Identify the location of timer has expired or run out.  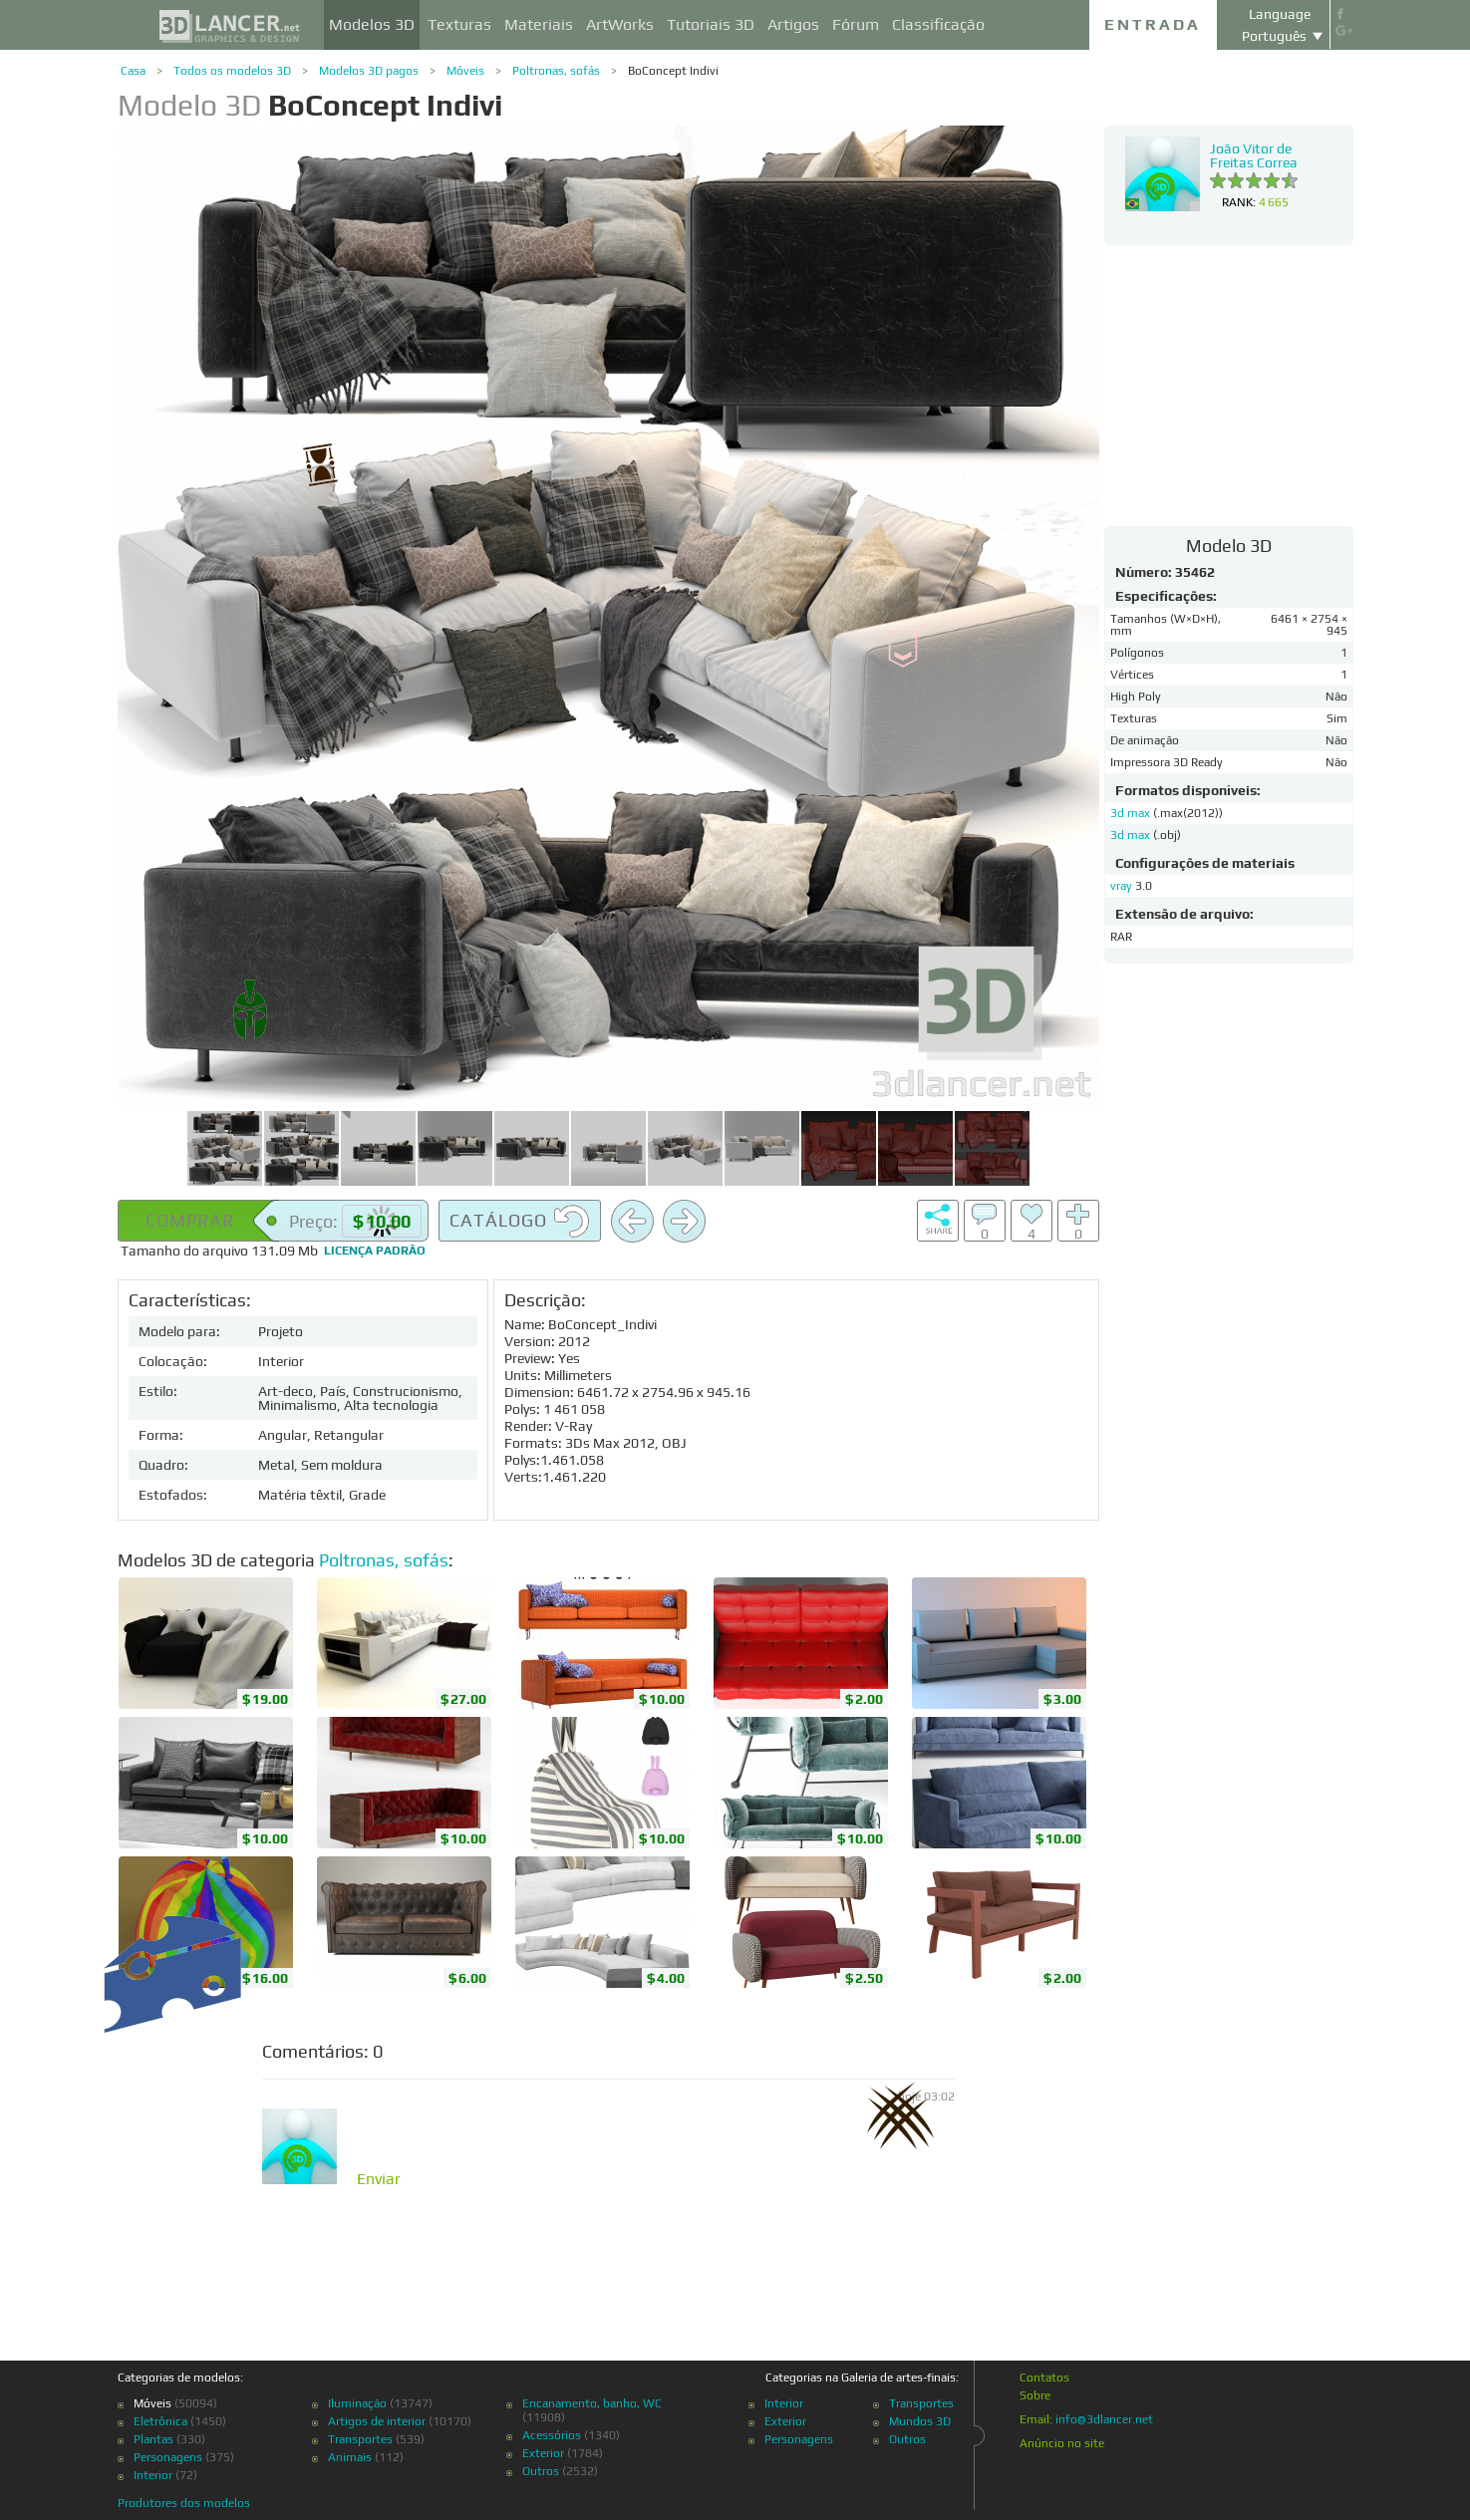
(319, 464).